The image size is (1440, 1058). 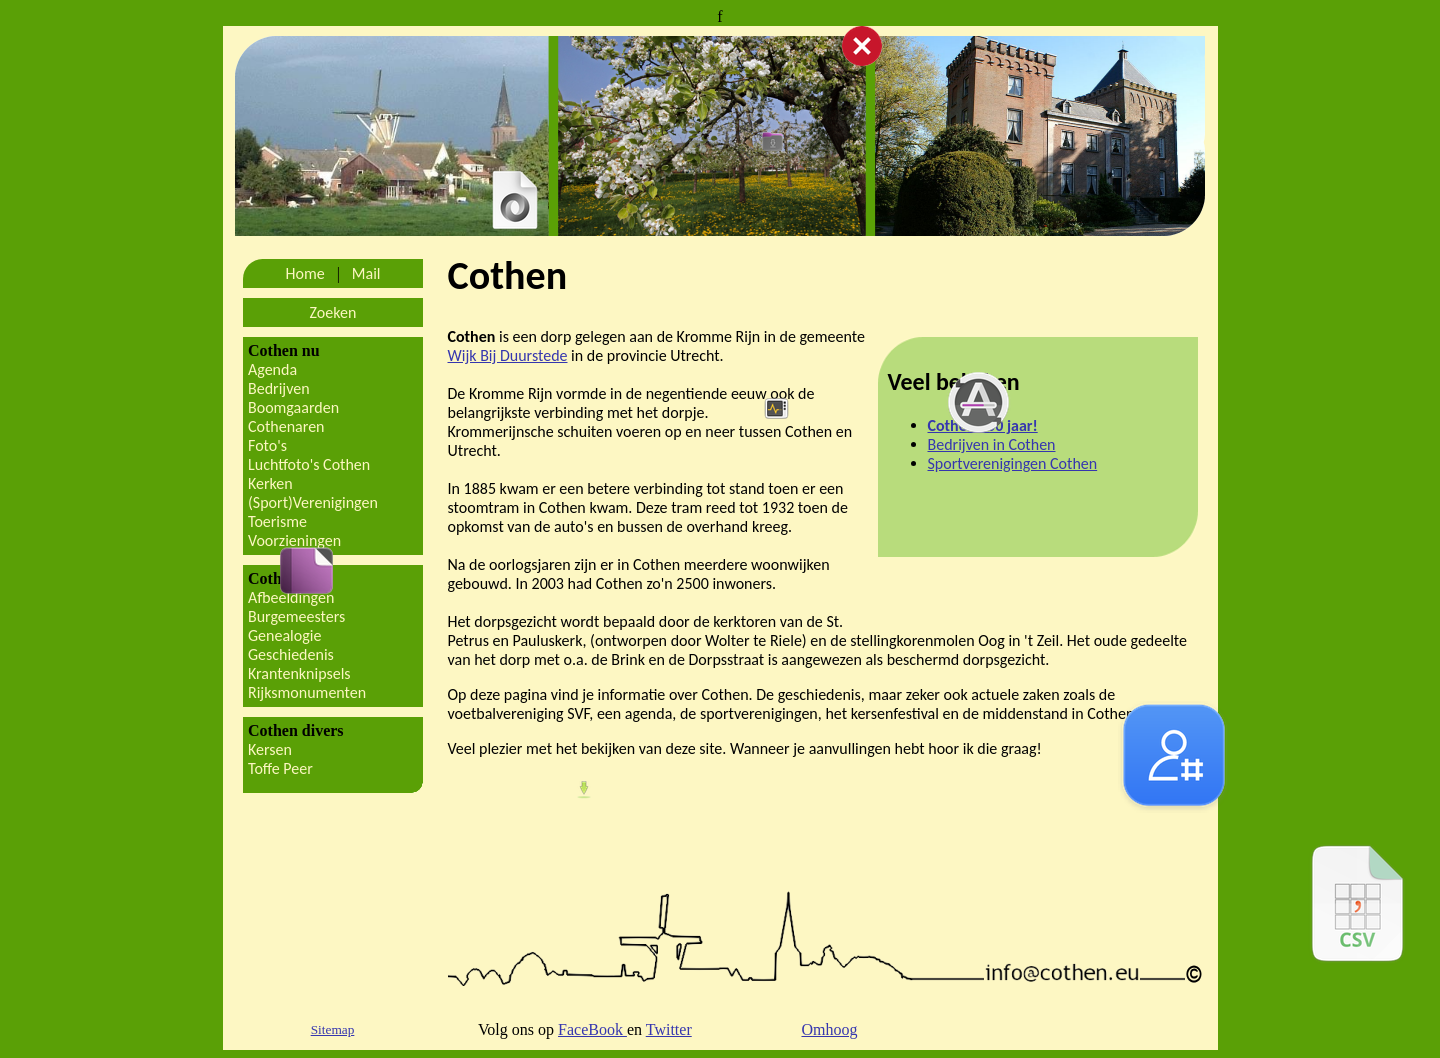 I want to click on access administrator or sudo user preferences, so click(x=1174, y=757).